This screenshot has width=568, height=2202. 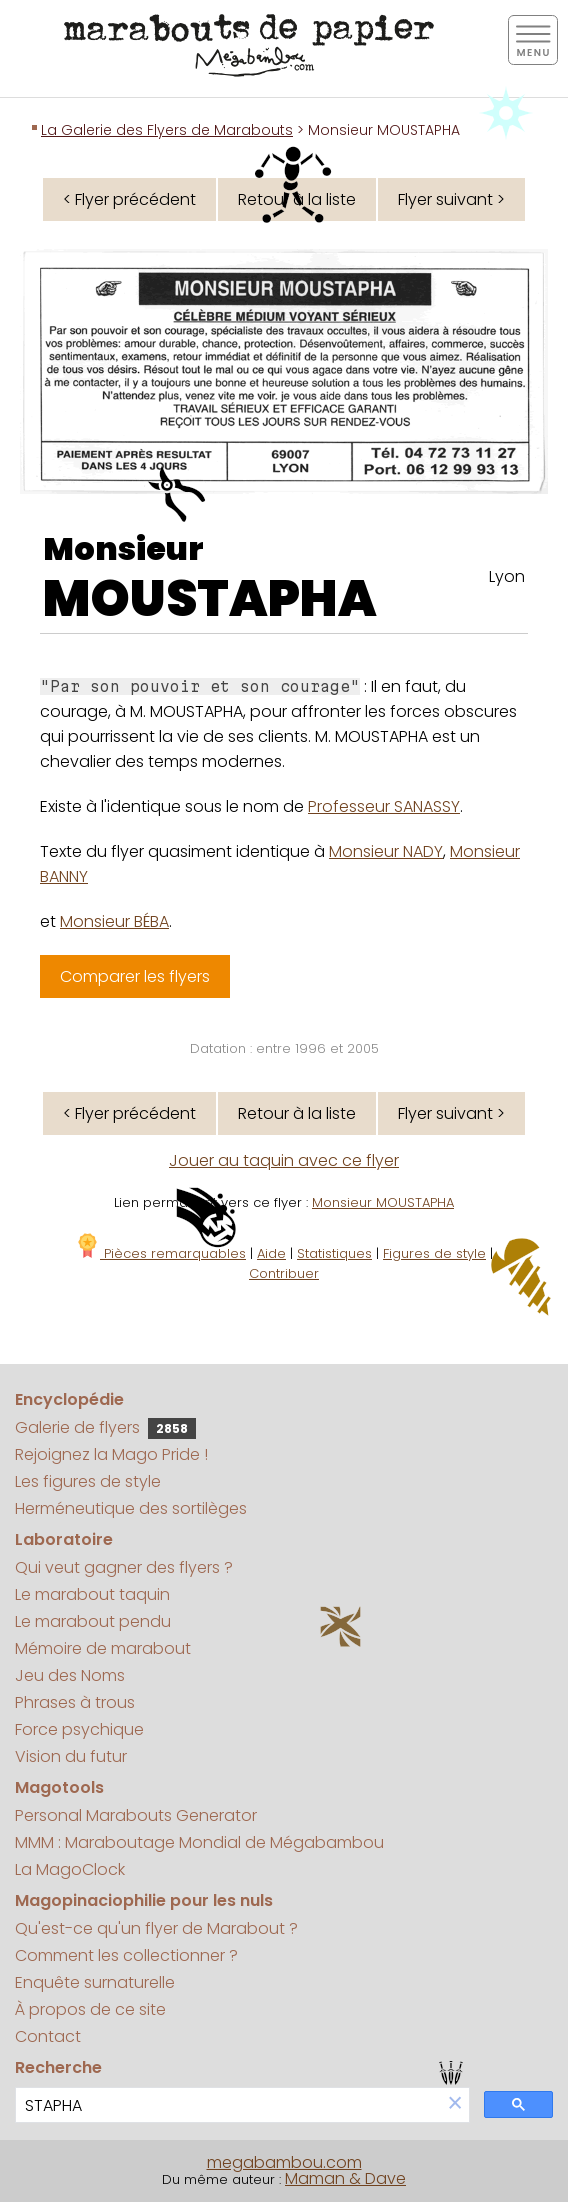 What do you see at coordinates (293, 185) in the screenshot?
I see `access puppet or marionette controls` at bounding box center [293, 185].